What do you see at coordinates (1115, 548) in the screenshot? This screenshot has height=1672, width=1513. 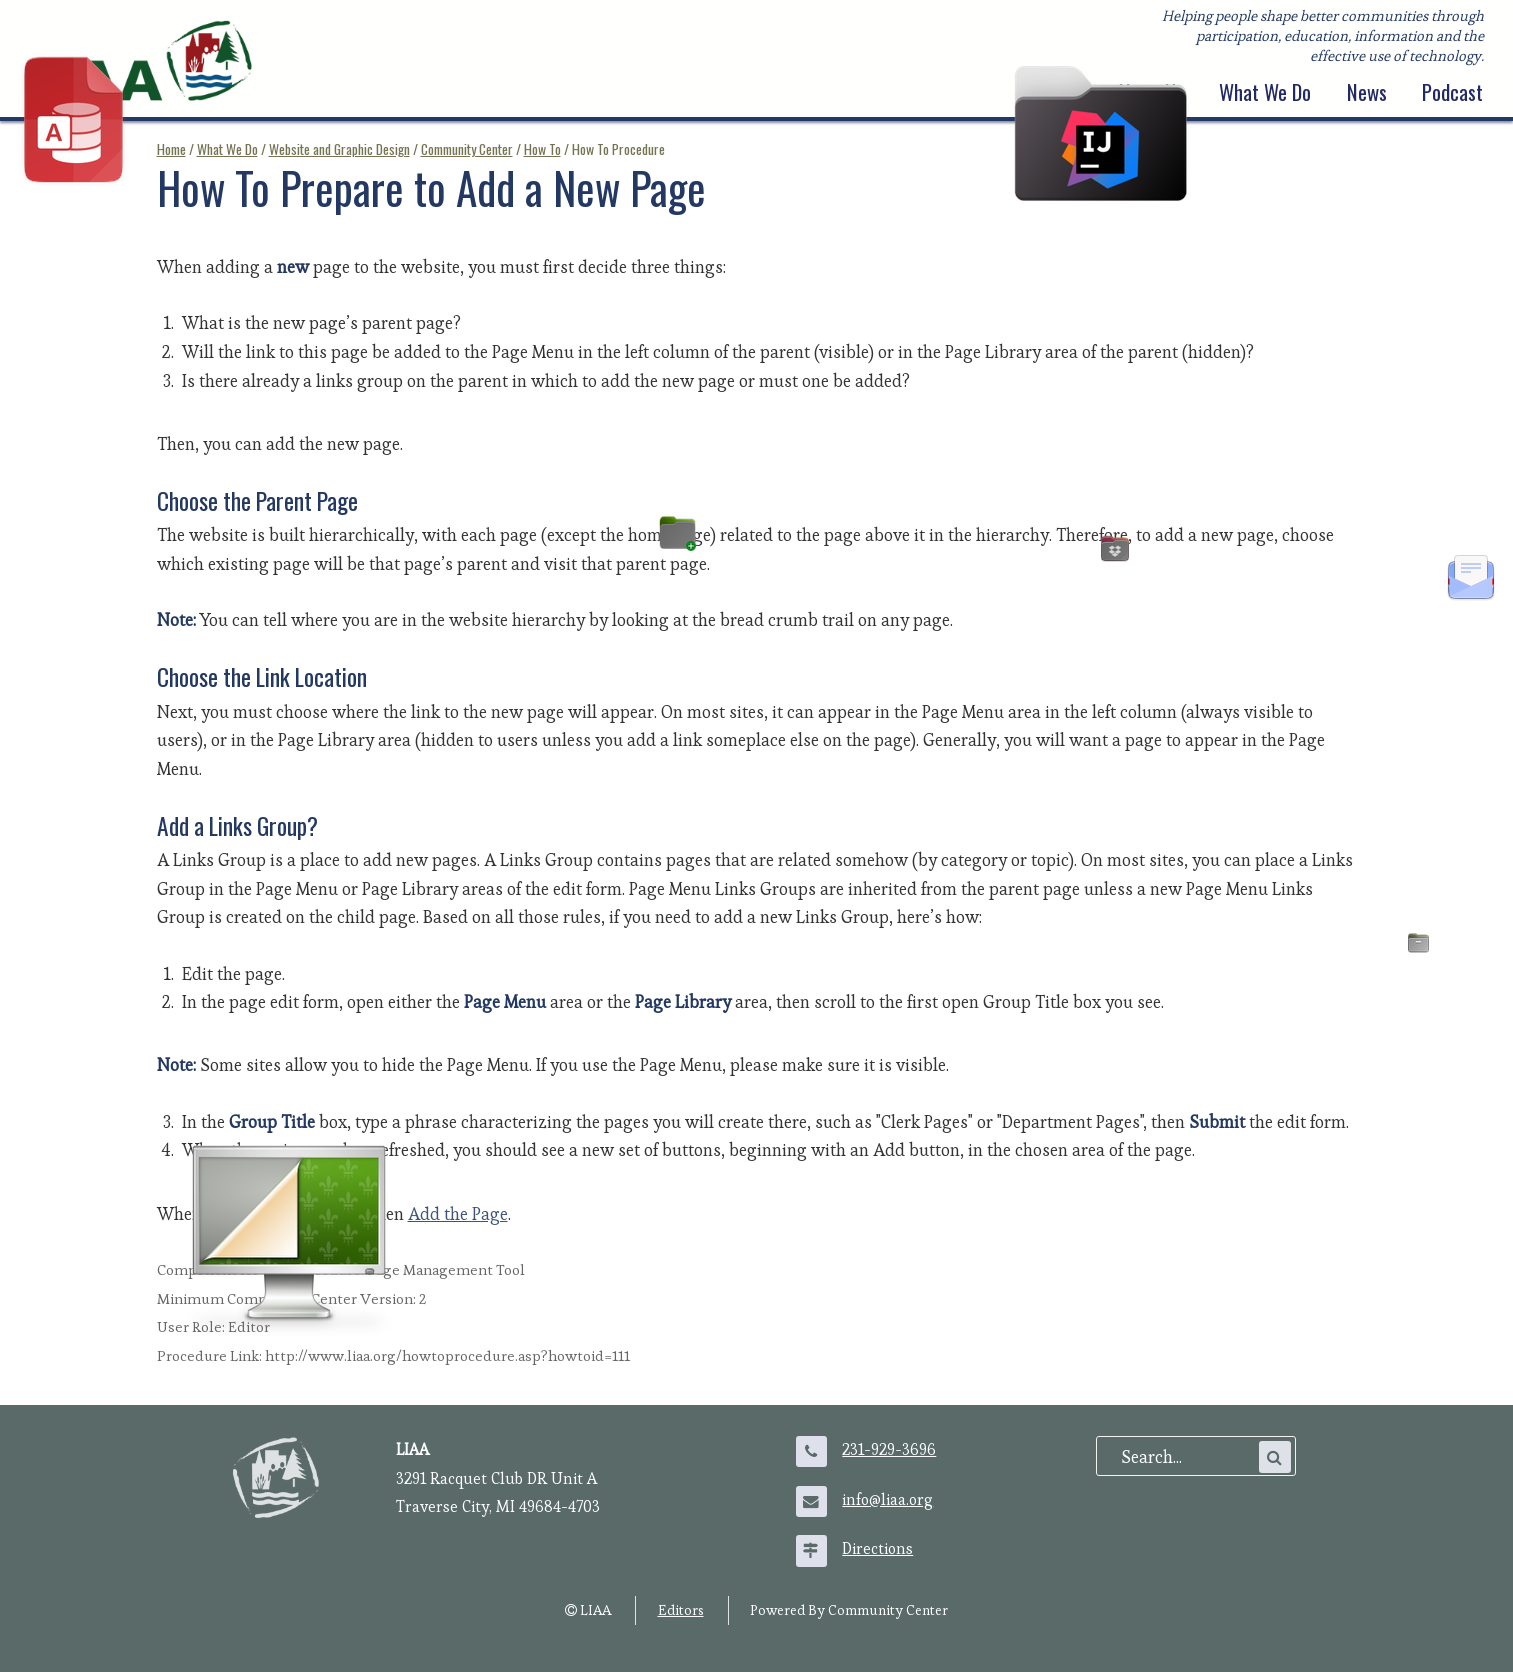 I see `open your dropbox folder` at bounding box center [1115, 548].